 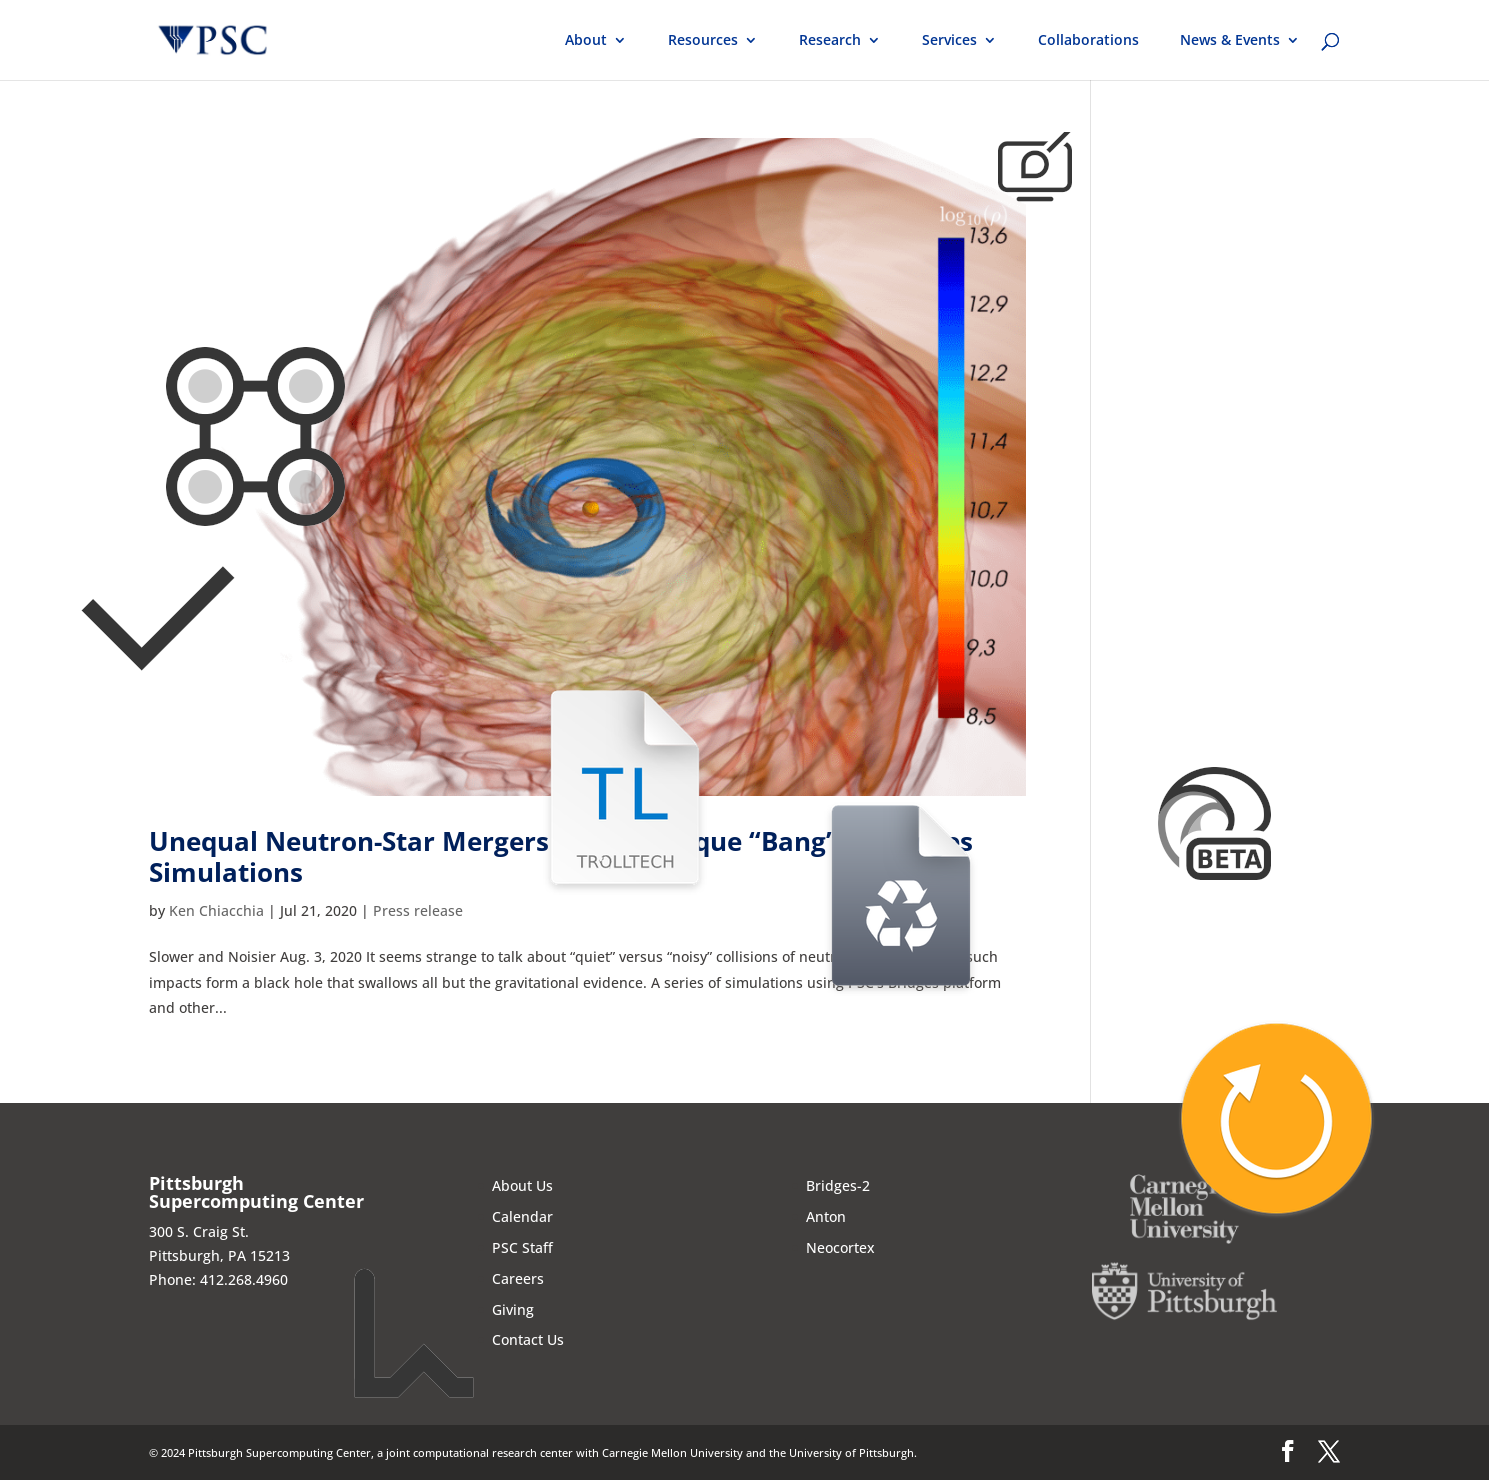 What do you see at coordinates (625, 791) in the screenshot?
I see `a Qt Linguist translation file` at bounding box center [625, 791].